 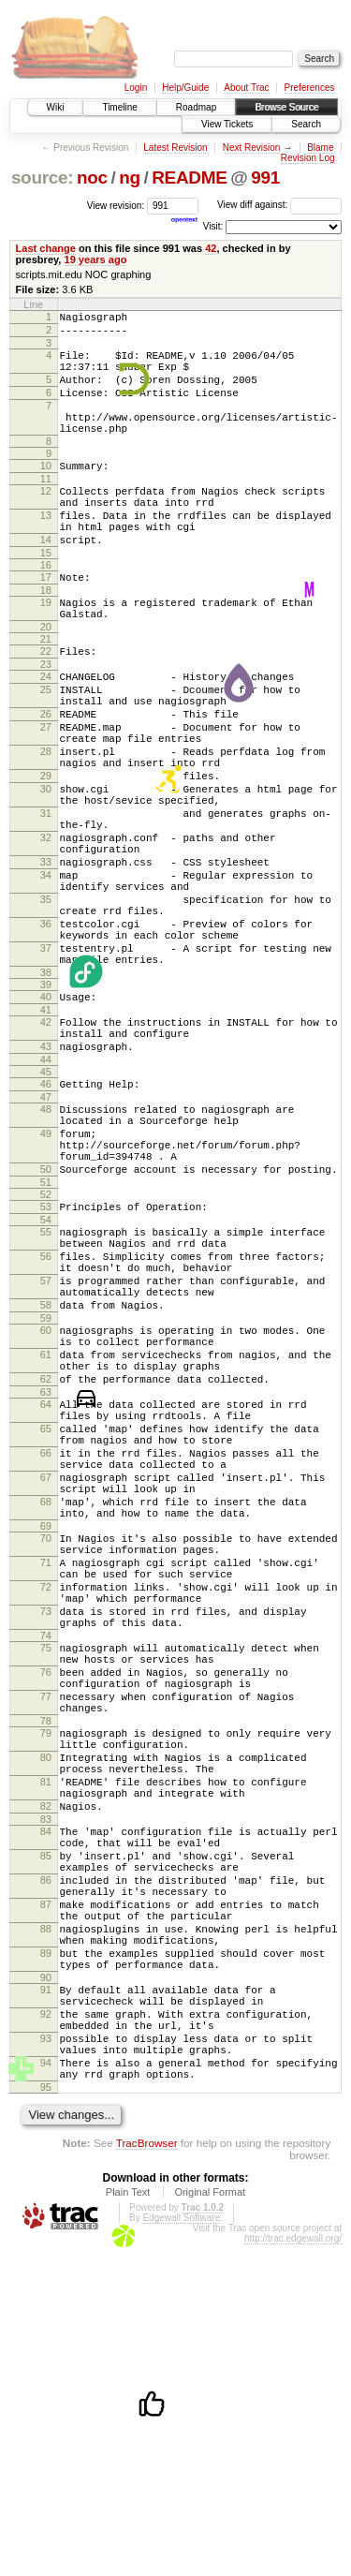 I want to click on open RescueTime app, so click(x=21, y=2068).